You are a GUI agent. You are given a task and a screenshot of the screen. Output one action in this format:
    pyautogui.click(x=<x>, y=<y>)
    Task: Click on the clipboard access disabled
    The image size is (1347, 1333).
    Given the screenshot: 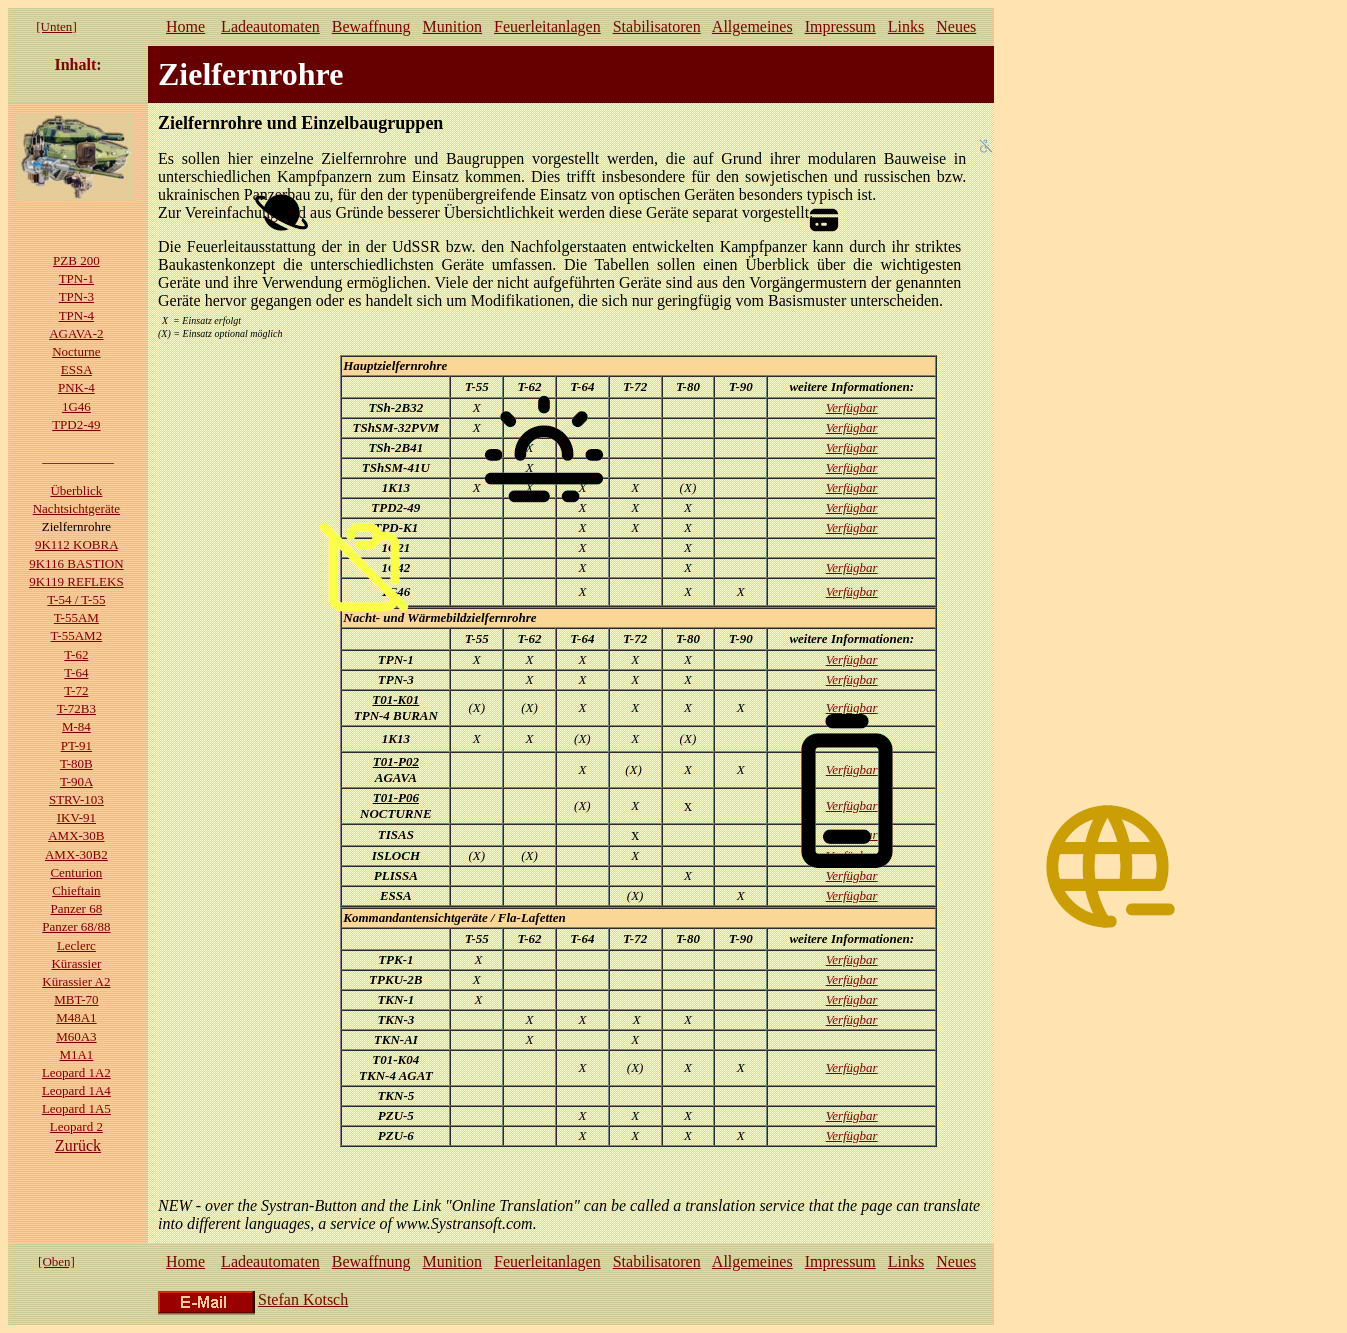 What is the action you would take?
    pyautogui.click(x=364, y=567)
    